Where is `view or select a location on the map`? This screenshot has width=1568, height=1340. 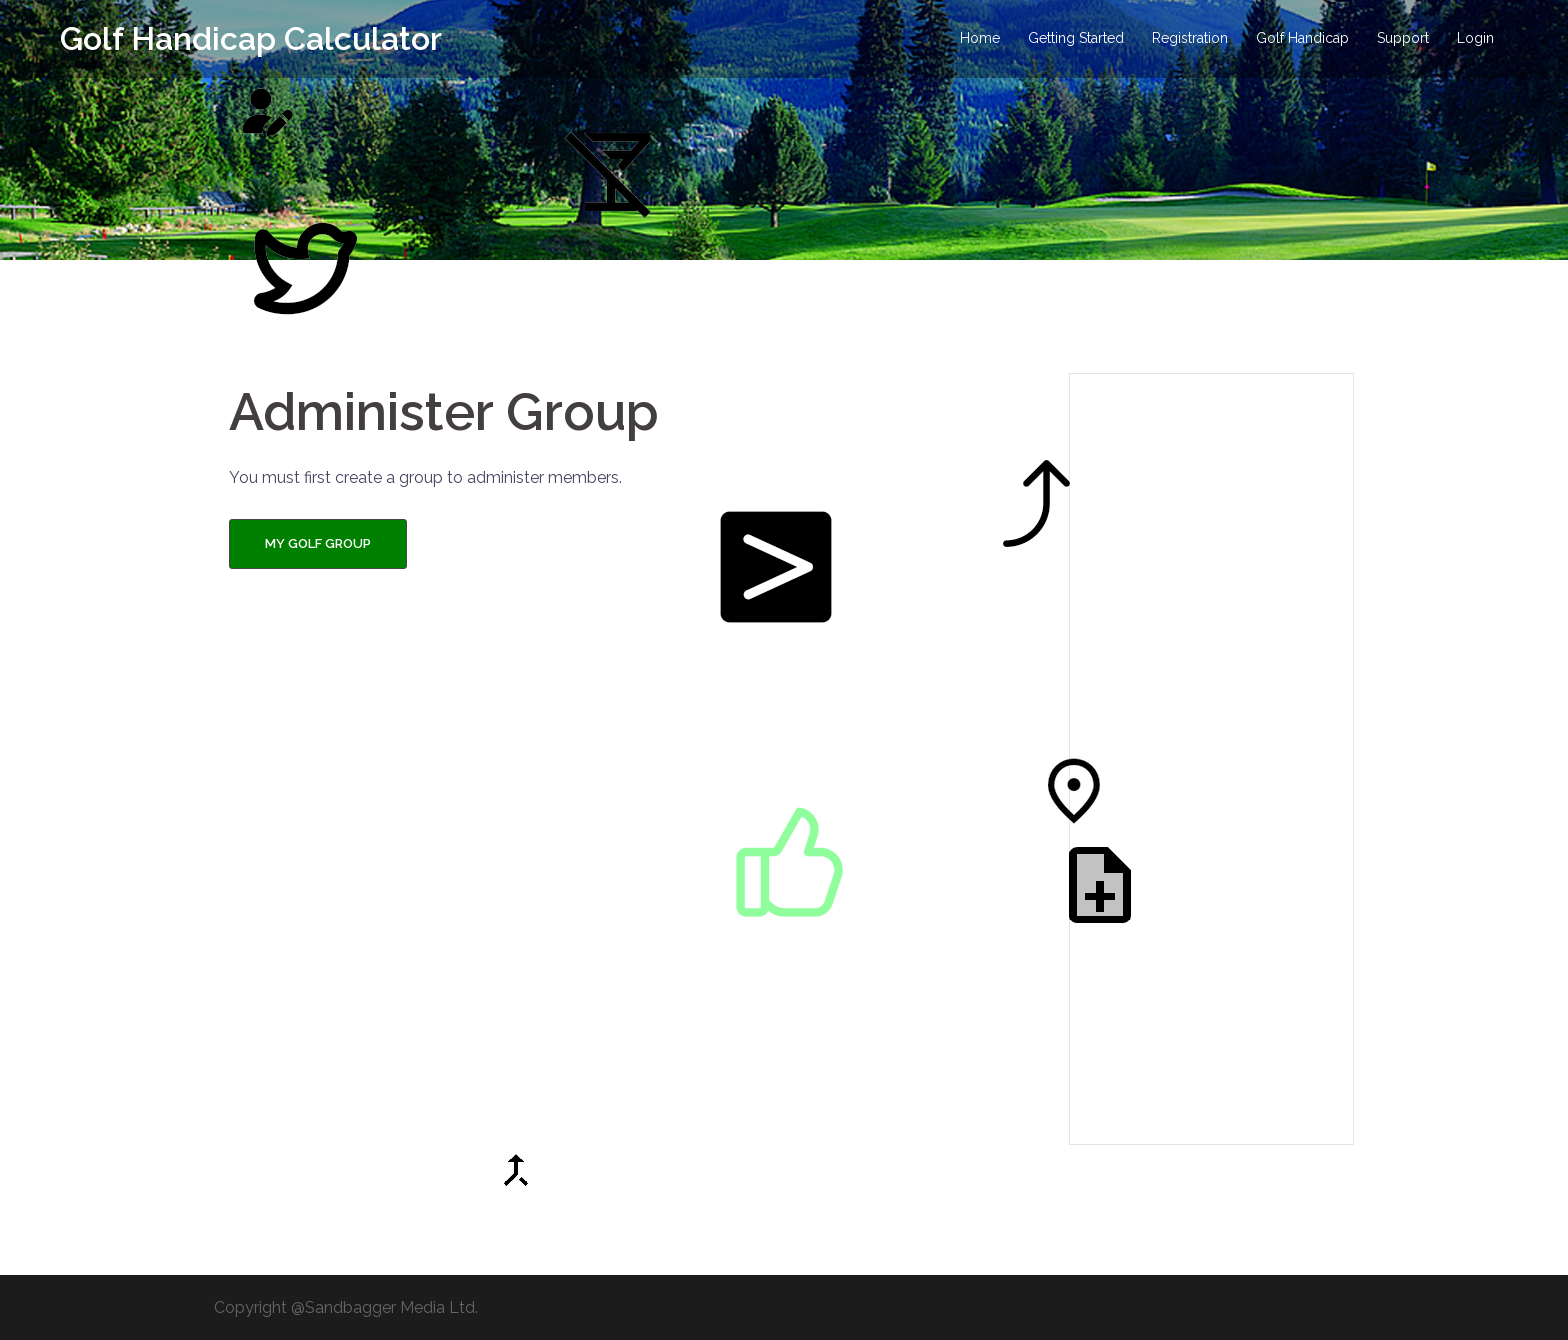
view or select a location on the map is located at coordinates (1074, 791).